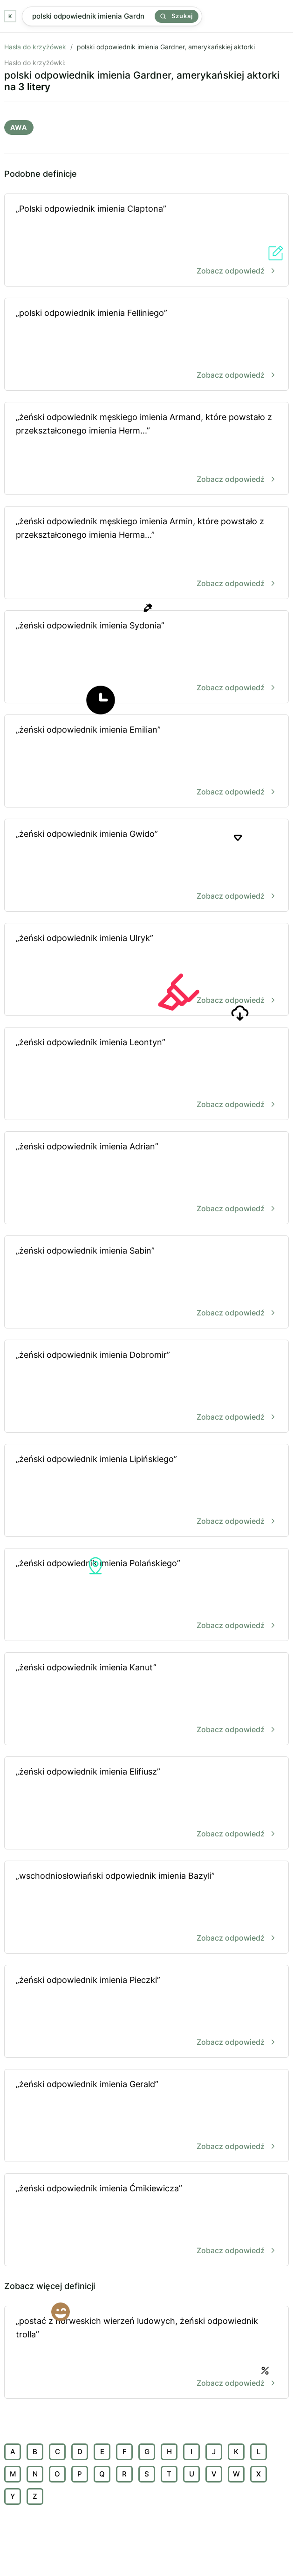 The height and width of the screenshot is (2576, 293). Describe the element at coordinates (95, 1566) in the screenshot. I see `view location on map` at that location.